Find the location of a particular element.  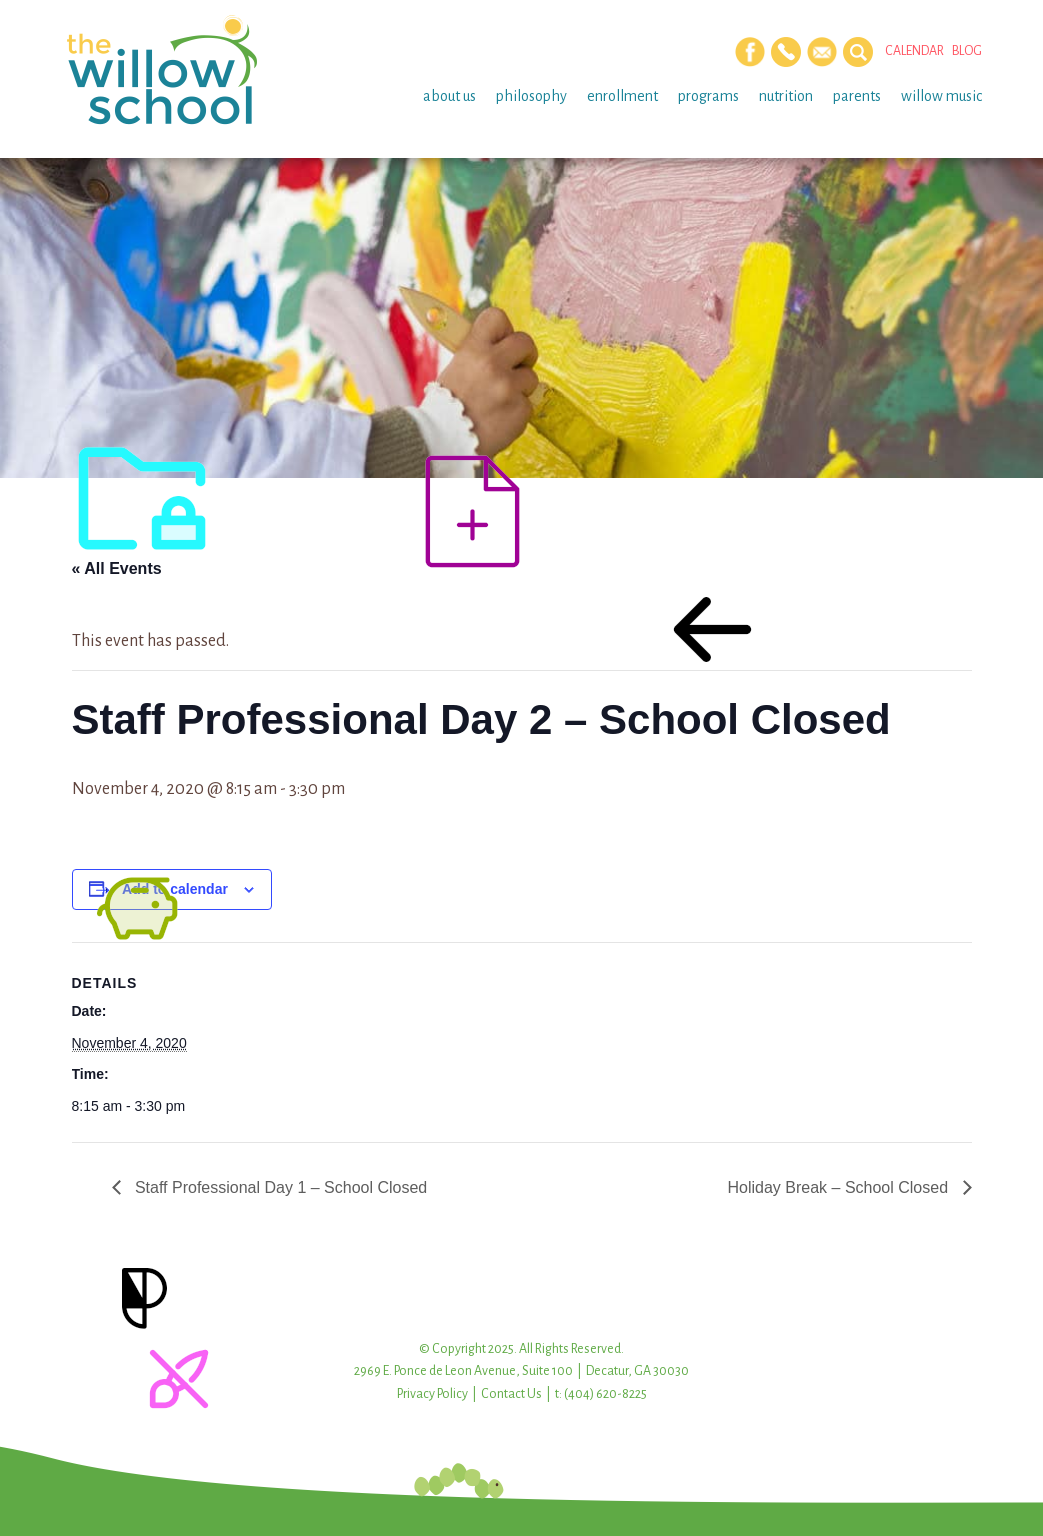

create a new file is located at coordinates (472, 511).